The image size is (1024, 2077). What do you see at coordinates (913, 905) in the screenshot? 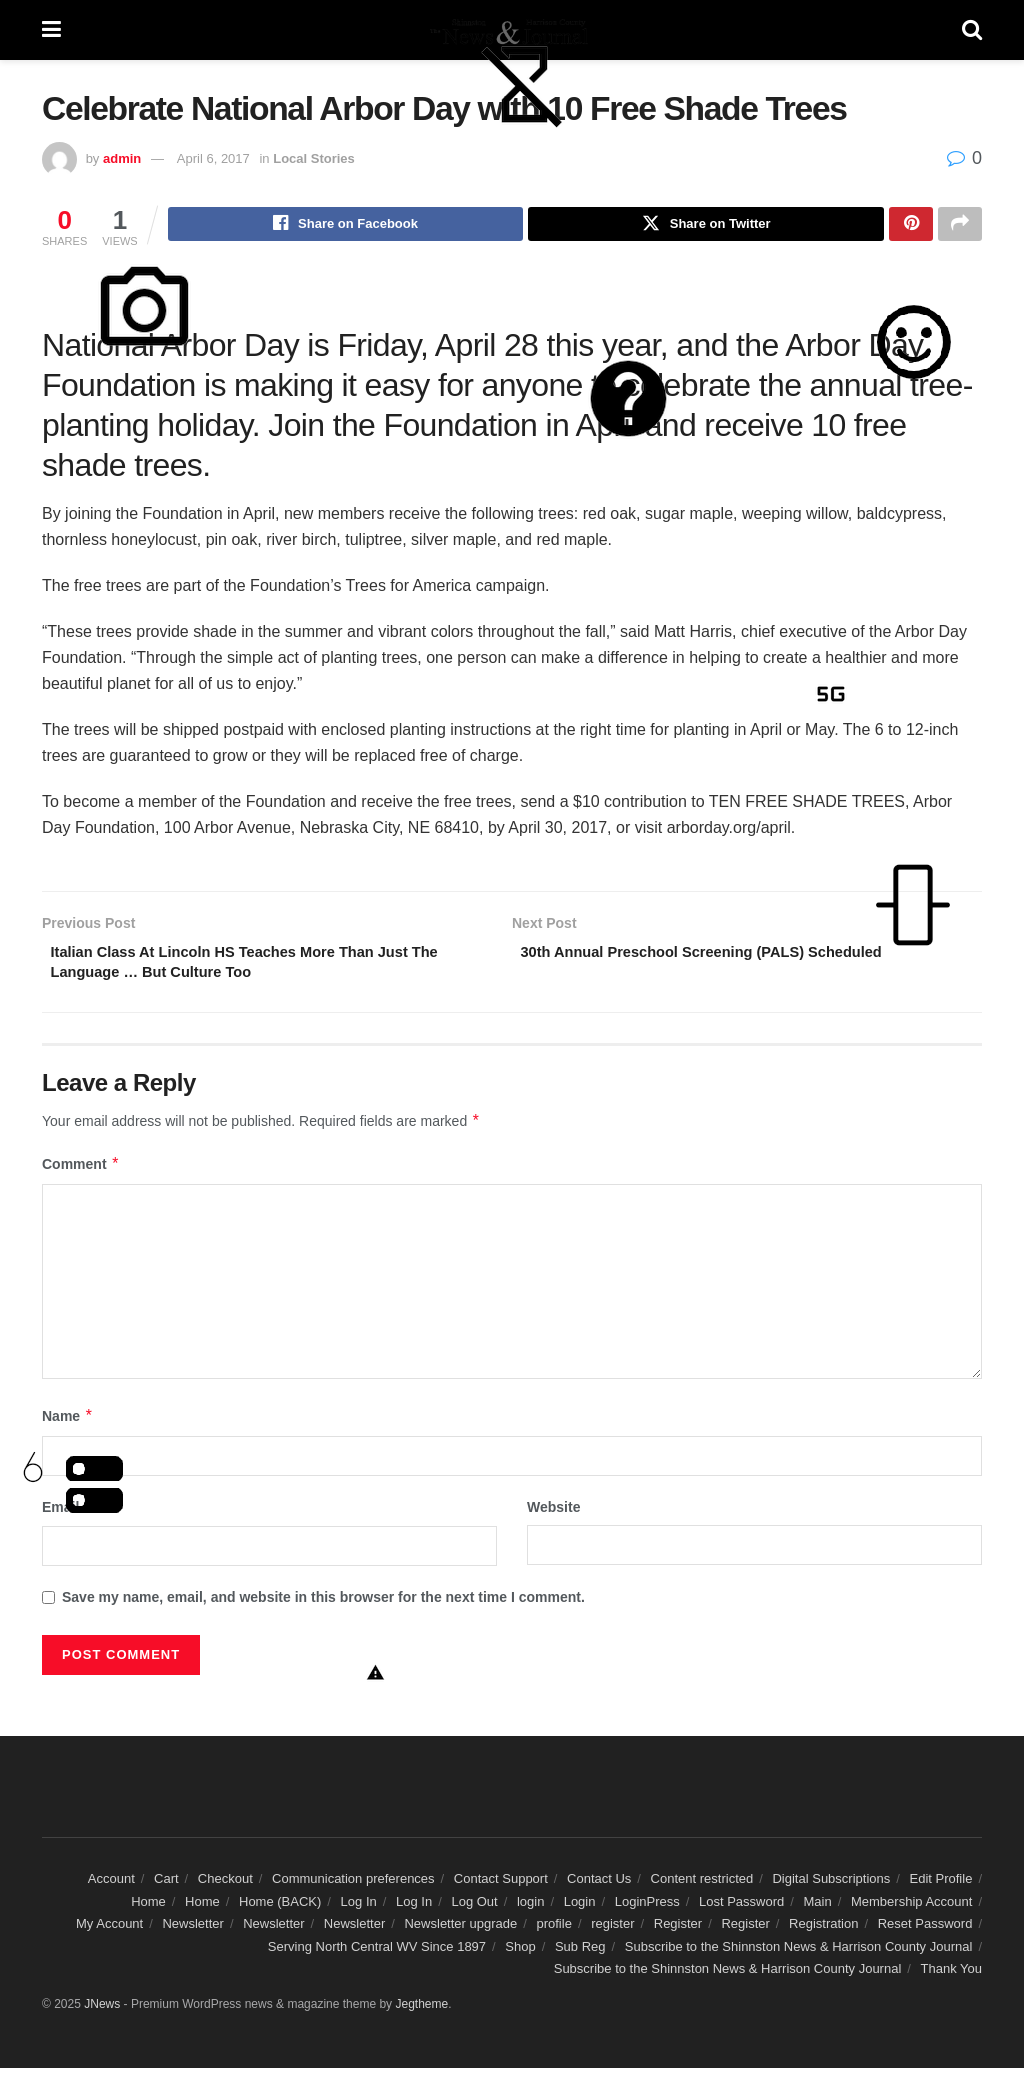
I see `center align object vertically` at bounding box center [913, 905].